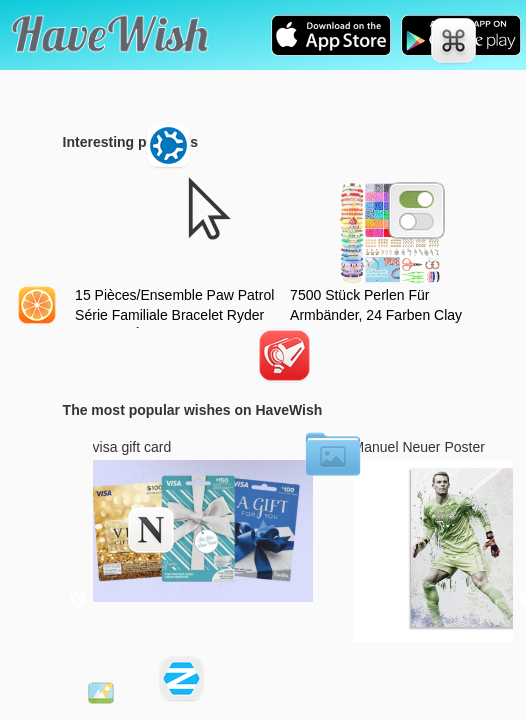  What do you see at coordinates (37, 305) in the screenshot?
I see `open clementine music player` at bounding box center [37, 305].